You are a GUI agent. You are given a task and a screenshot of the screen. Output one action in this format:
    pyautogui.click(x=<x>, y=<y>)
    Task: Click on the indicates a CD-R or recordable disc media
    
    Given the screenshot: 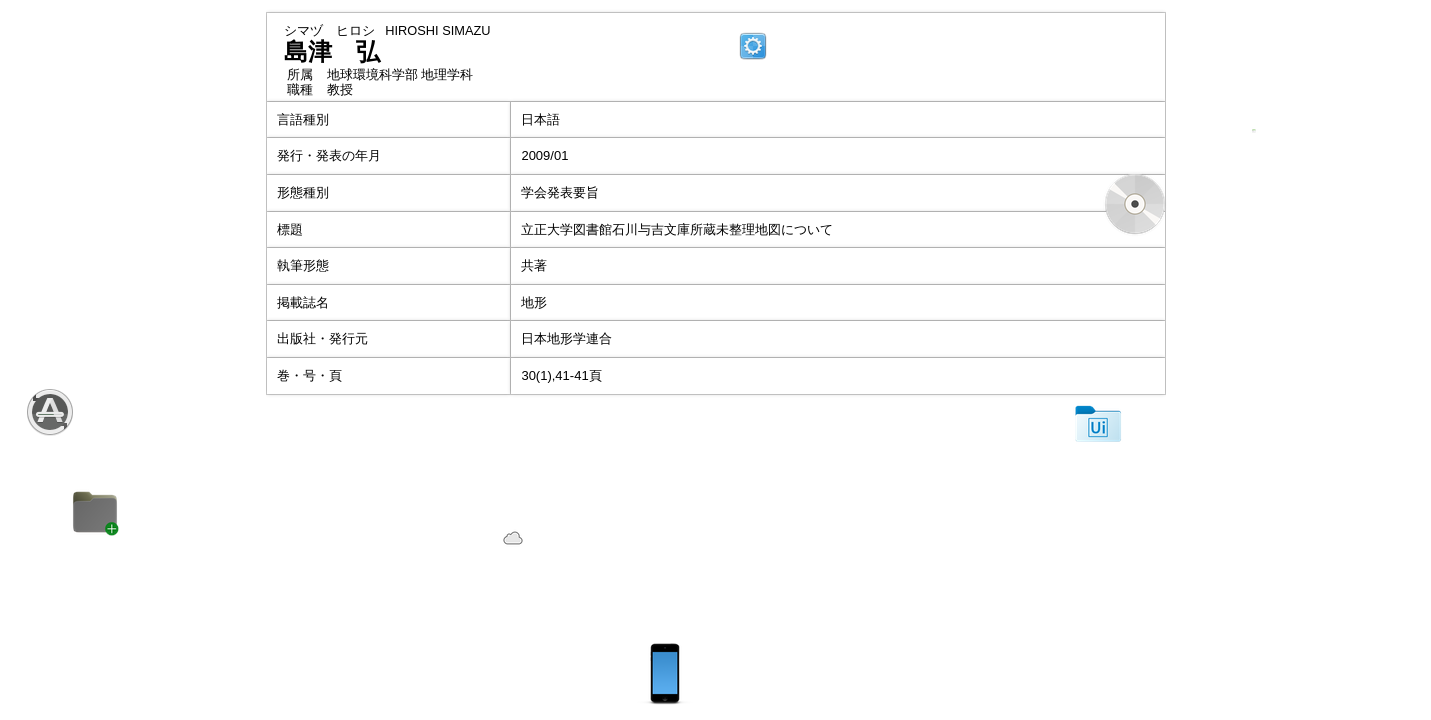 What is the action you would take?
    pyautogui.click(x=1135, y=204)
    